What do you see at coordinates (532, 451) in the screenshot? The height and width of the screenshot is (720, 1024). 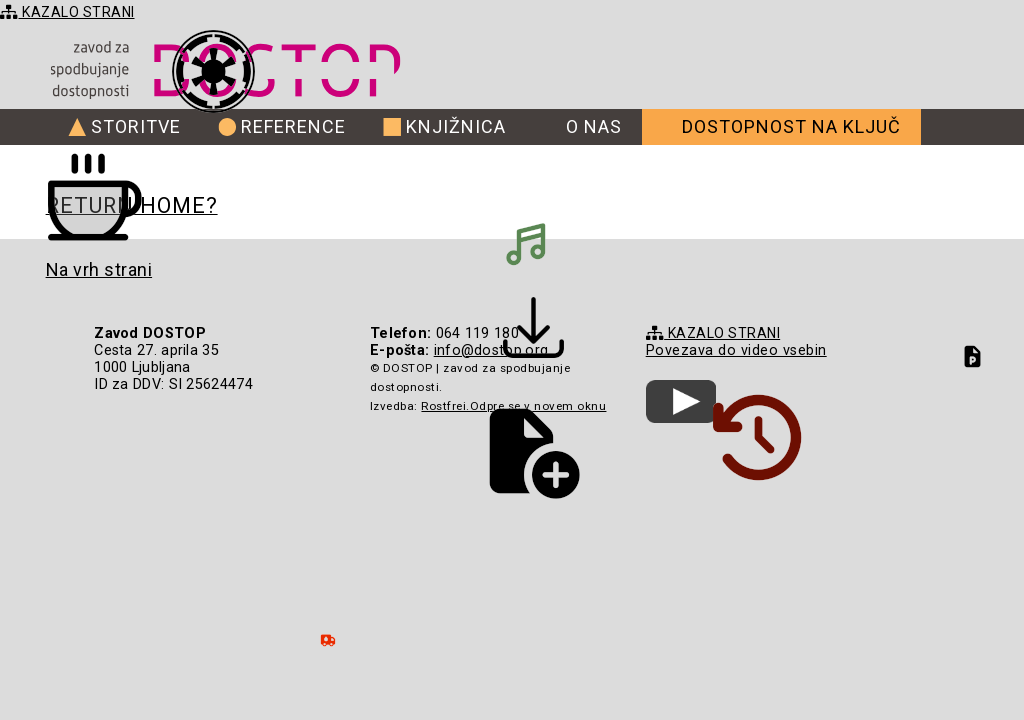 I see `create a new file` at bounding box center [532, 451].